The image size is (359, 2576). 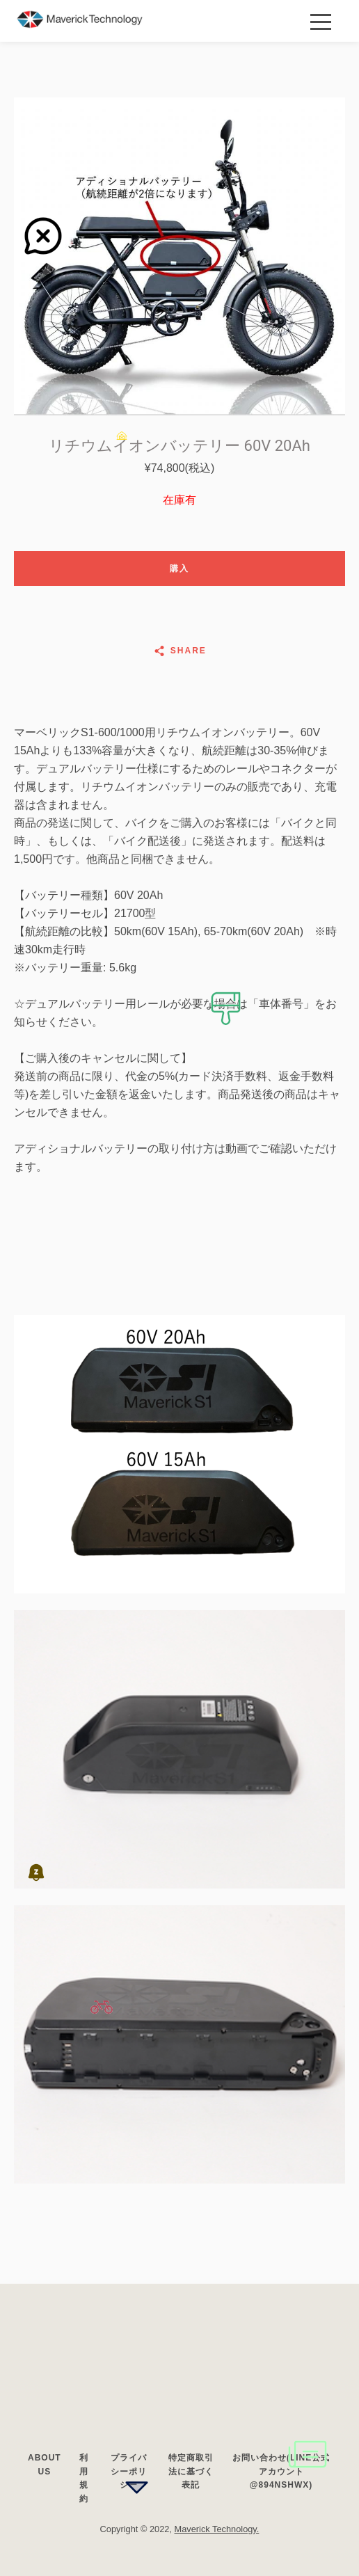 I want to click on access bike-sharing or cycling services, so click(x=102, y=2007).